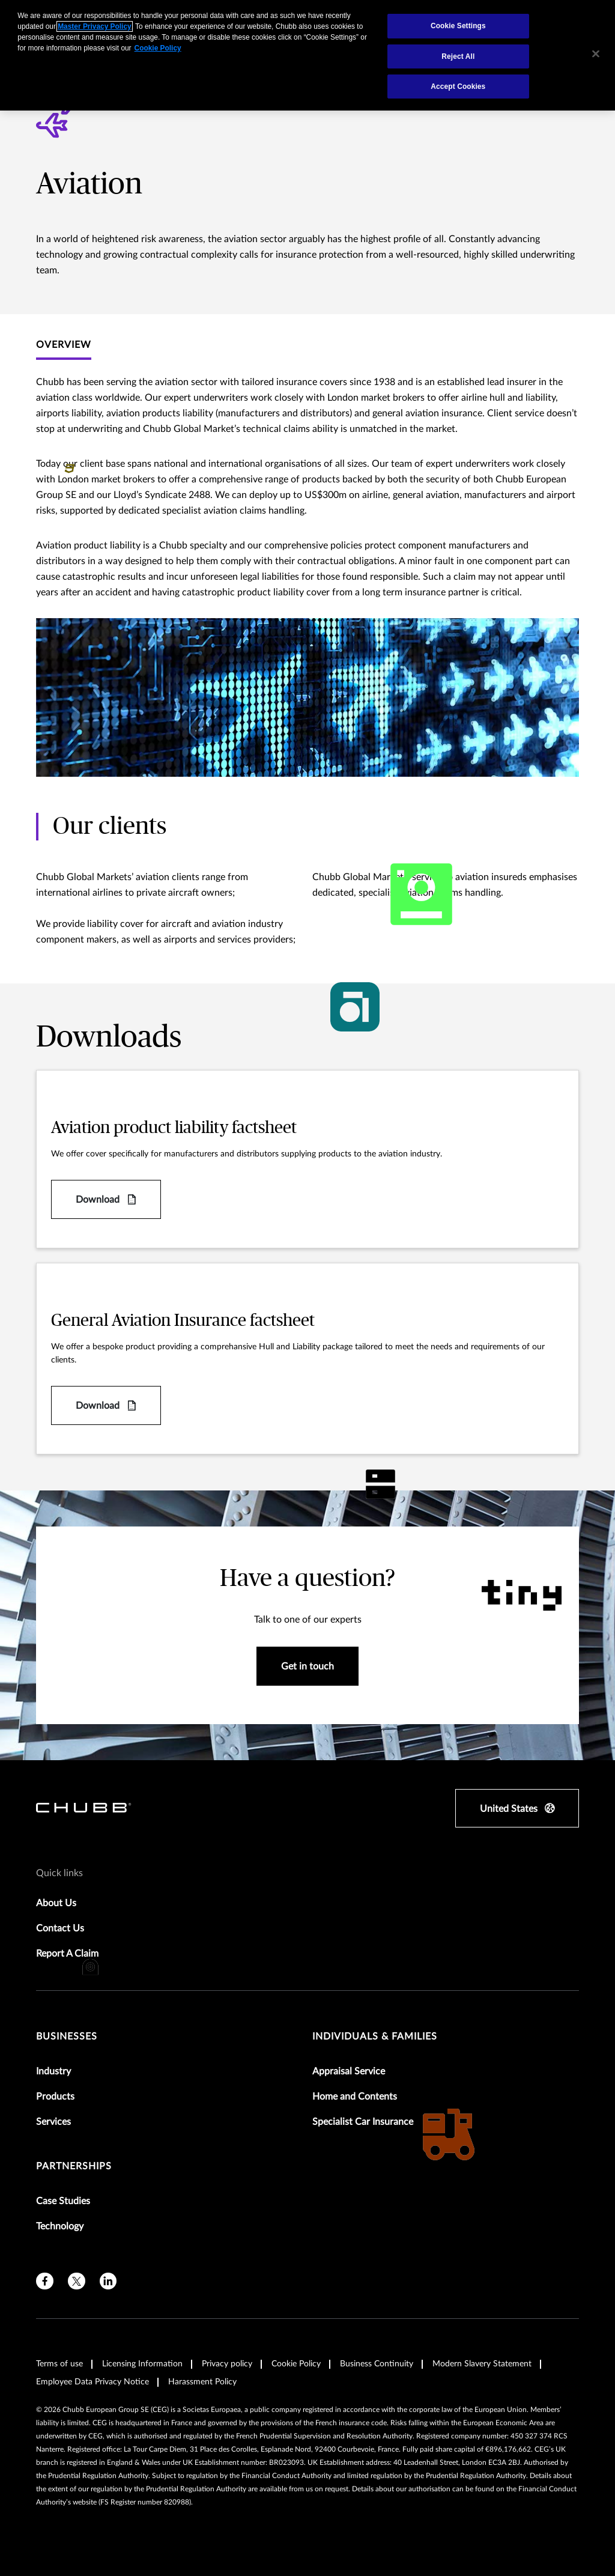 The height and width of the screenshot is (2576, 615). What do you see at coordinates (90, 1966) in the screenshot?
I see `access AI or chatbot features` at bounding box center [90, 1966].